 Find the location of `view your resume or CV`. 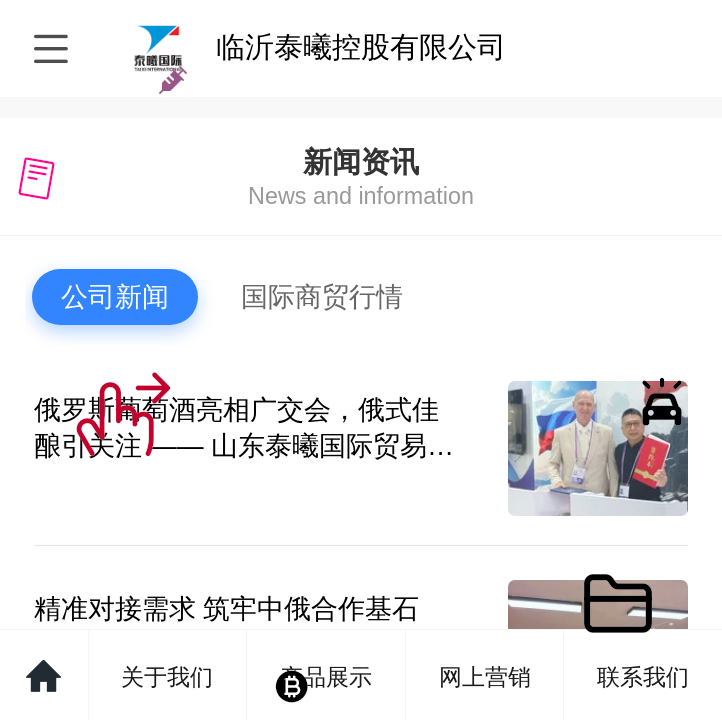

view your resume or CV is located at coordinates (36, 178).